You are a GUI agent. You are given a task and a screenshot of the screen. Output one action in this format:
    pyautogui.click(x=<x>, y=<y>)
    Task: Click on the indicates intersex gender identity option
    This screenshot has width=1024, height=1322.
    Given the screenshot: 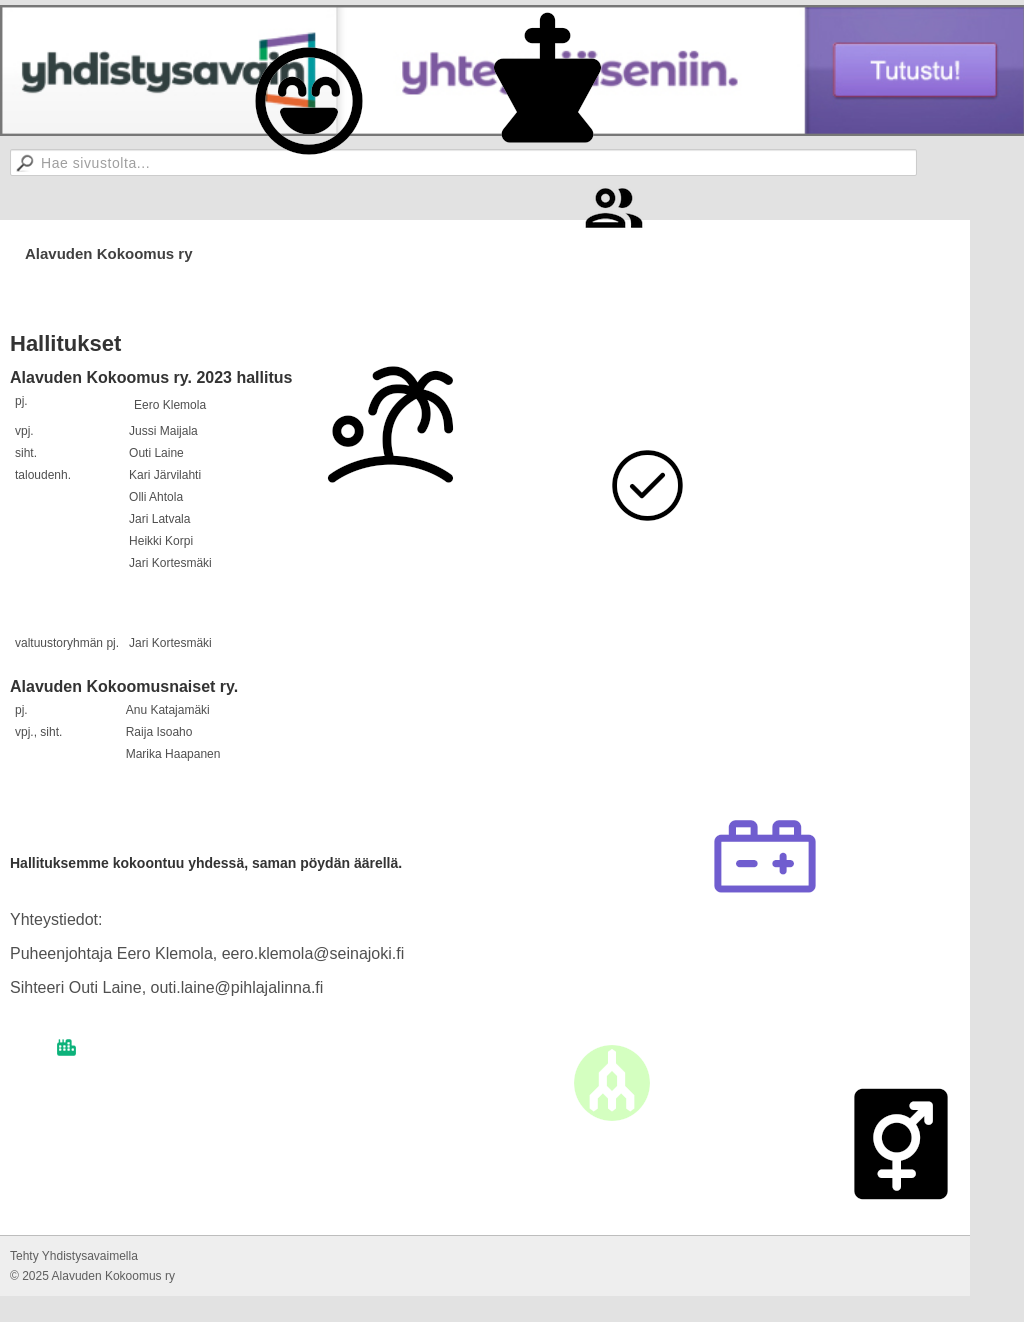 What is the action you would take?
    pyautogui.click(x=901, y=1144)
    